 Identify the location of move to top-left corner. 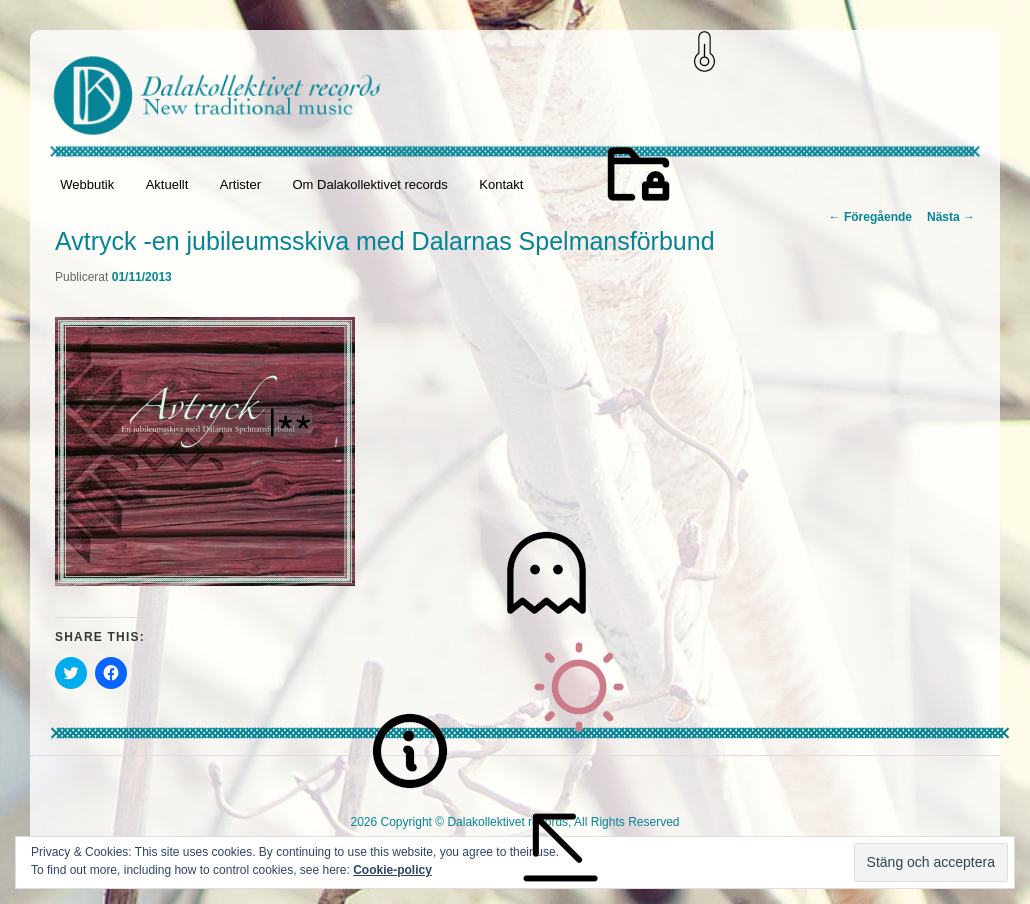
(557, 847).